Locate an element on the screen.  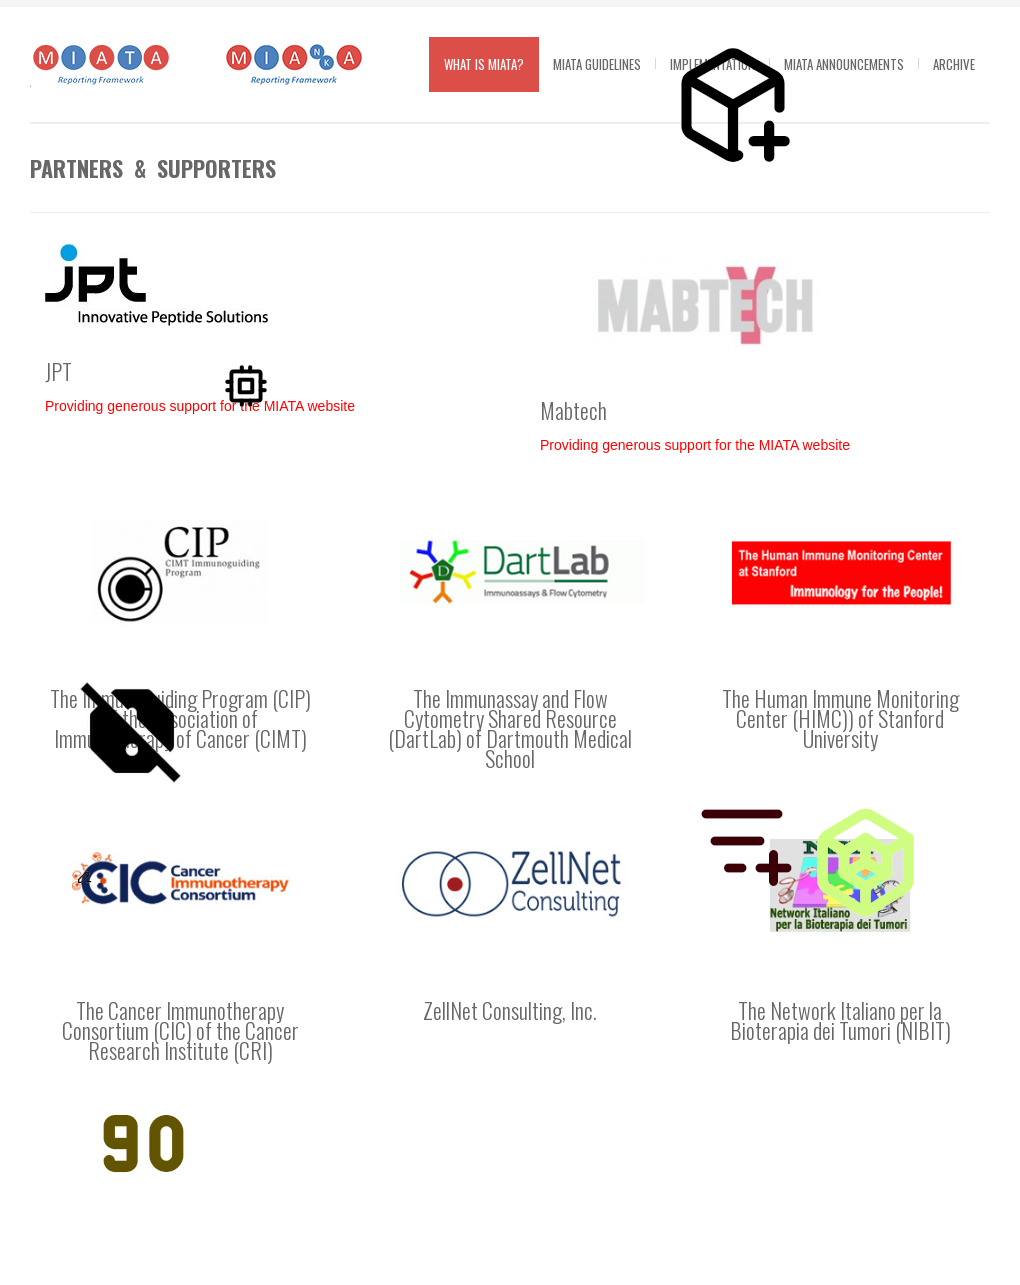
add a new filter criteria is located at coordinates (742, 841).